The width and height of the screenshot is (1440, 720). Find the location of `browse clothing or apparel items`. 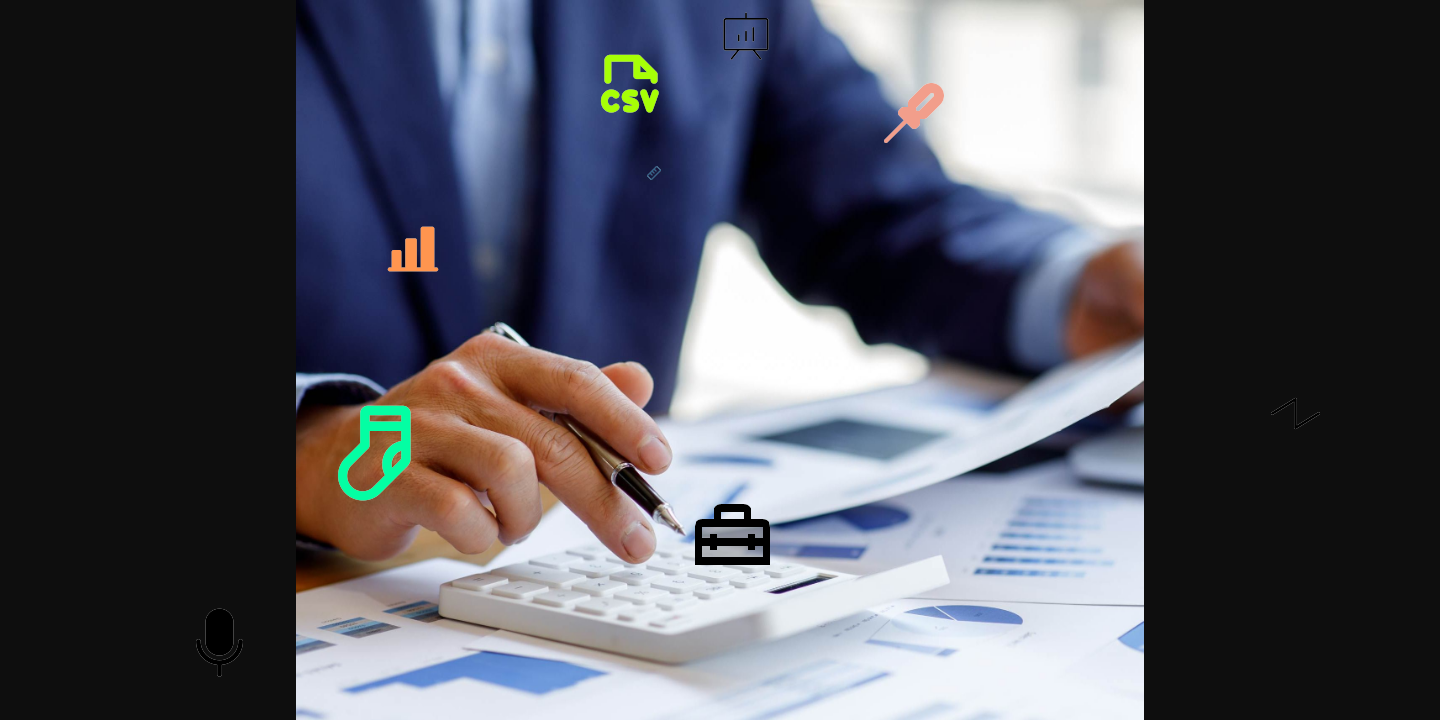

browse clothing or apparel items is located at coordinates (377, 451).